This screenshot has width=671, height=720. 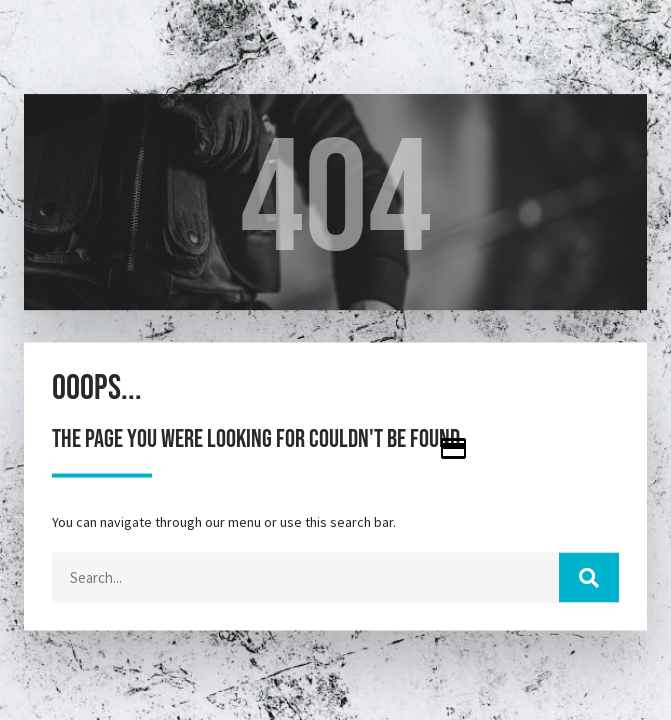 I want to click on access payment methods, so click(x=453, y=448).